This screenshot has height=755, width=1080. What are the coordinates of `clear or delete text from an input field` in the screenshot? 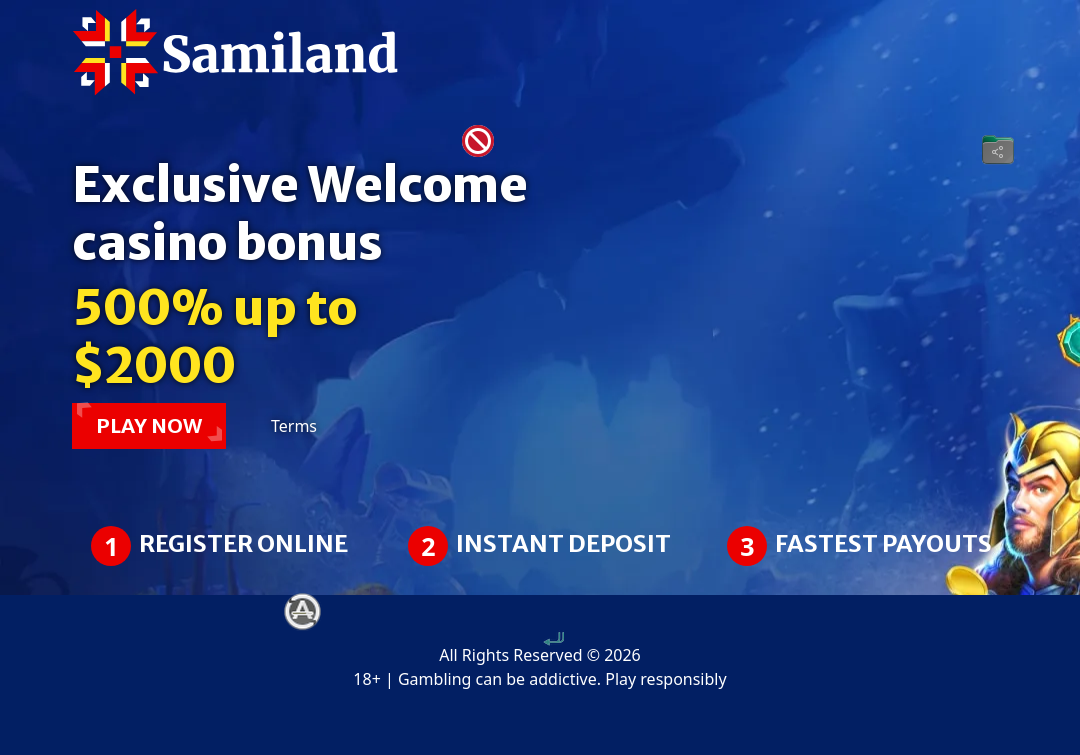 It's located at (478, 141).